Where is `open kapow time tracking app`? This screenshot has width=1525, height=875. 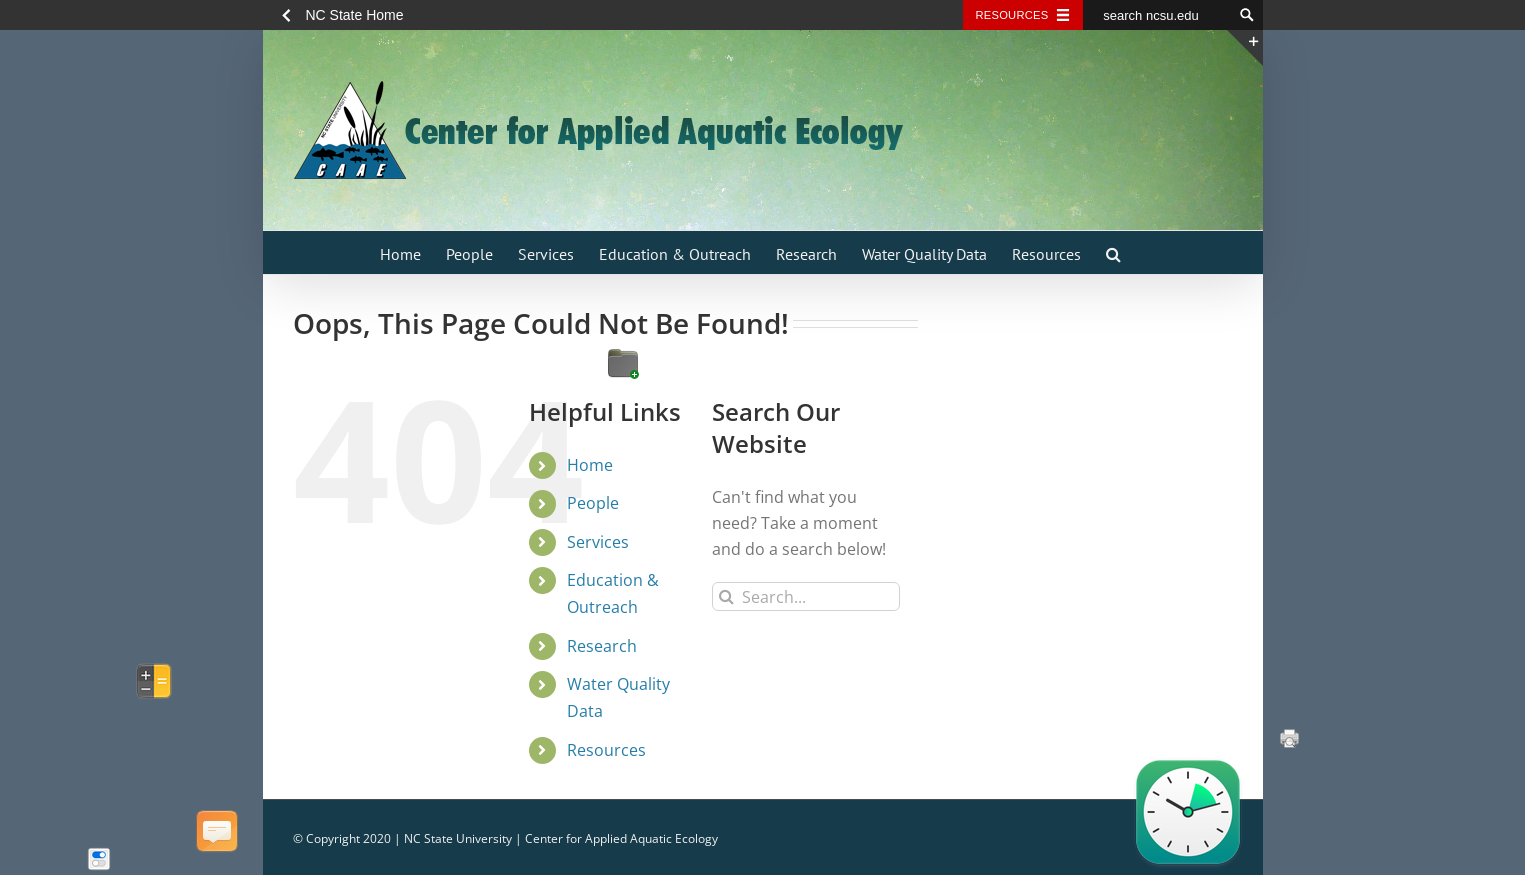
open kapow time tracking app is located at coordinates (1188, 812).